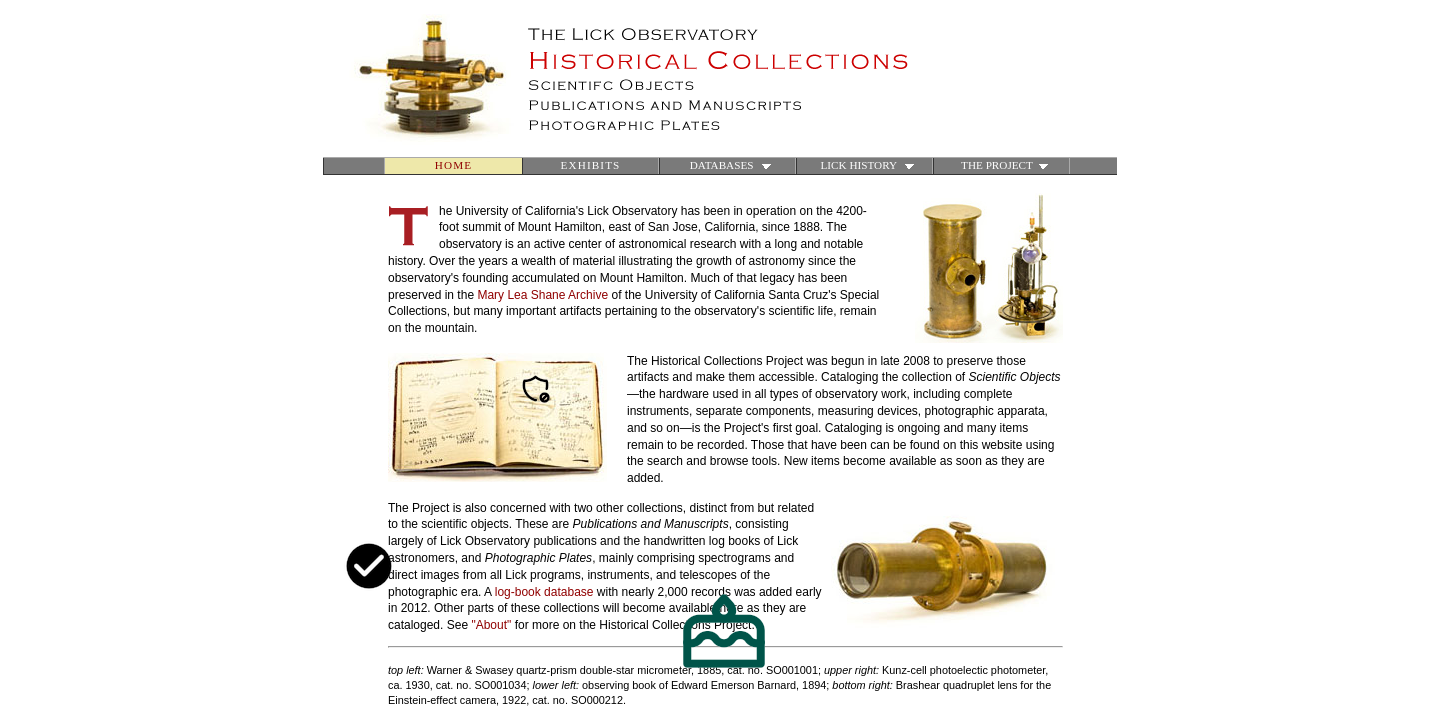 The image size is (1440, 723). I want to click on cancel or disable security protection, so click(535, 388).